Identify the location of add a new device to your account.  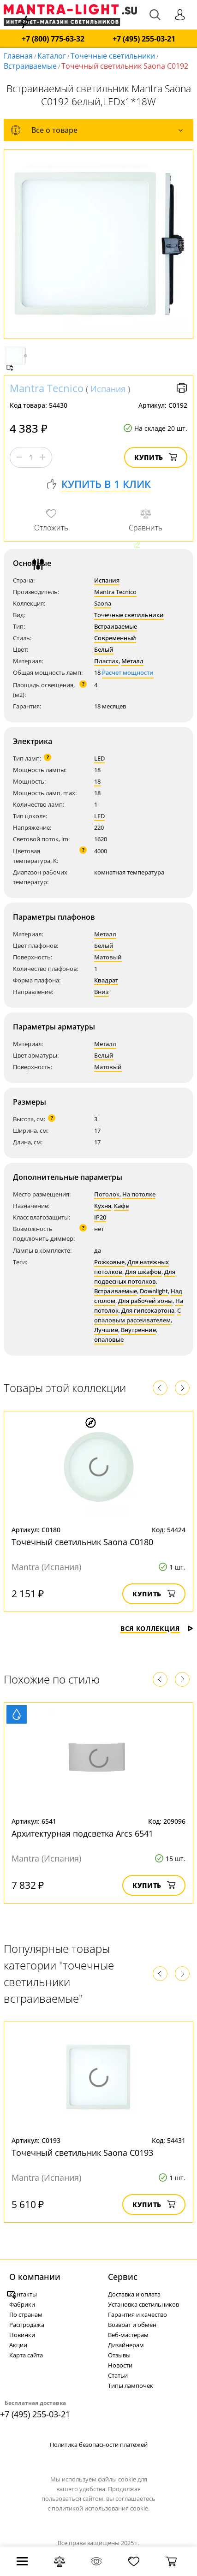
(10, 368).